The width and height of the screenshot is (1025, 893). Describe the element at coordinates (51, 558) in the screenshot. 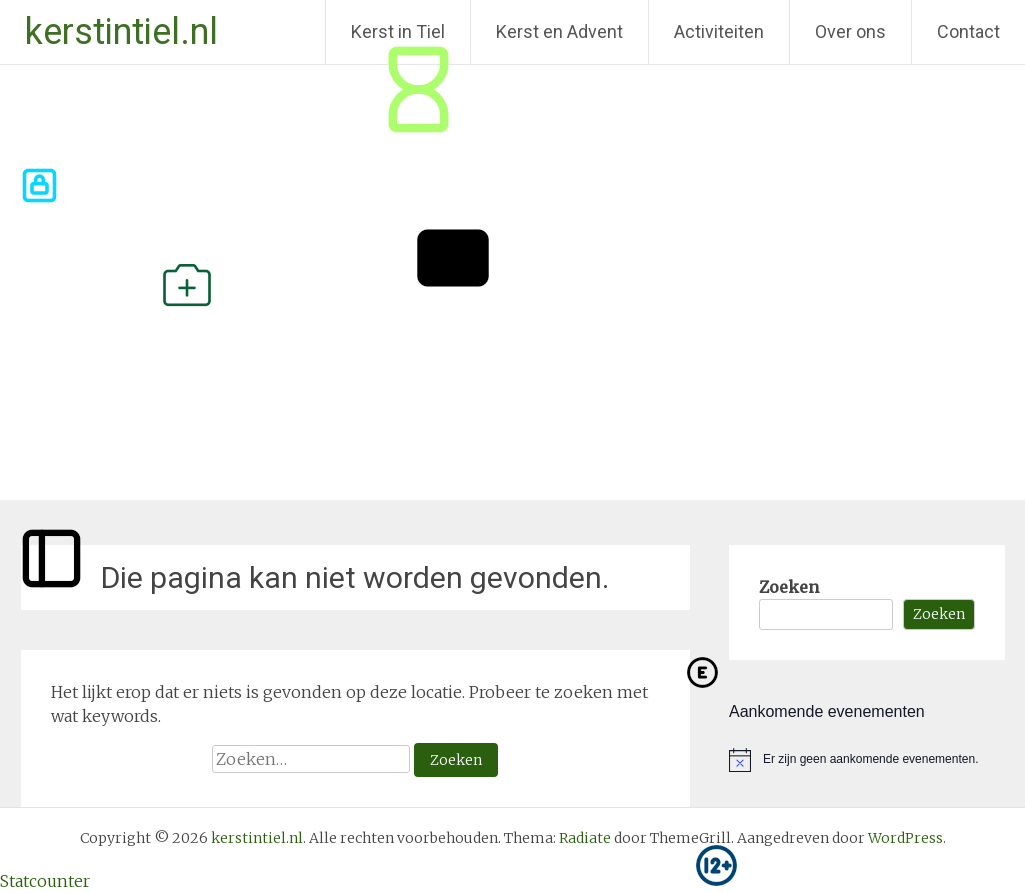

I see `toggle sidebar navigation` at that location.